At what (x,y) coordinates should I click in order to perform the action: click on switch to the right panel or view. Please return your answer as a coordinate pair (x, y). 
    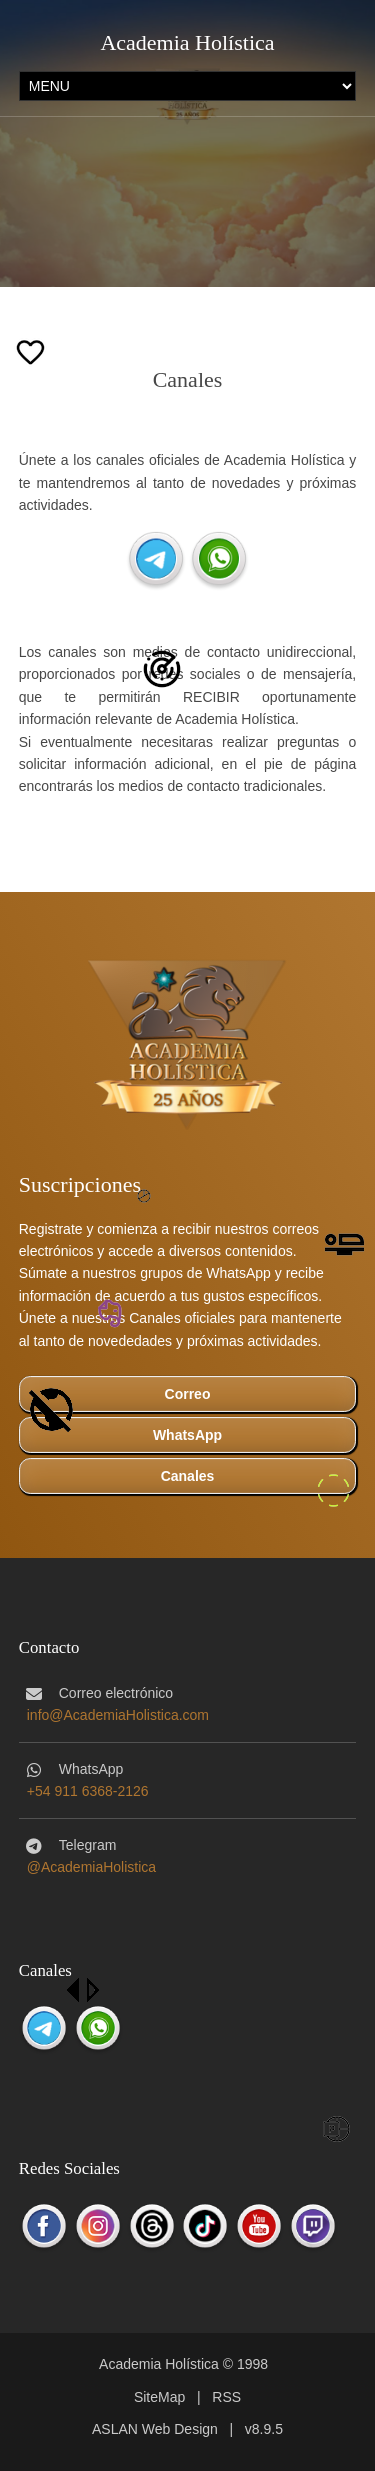
    Looking at the image, I should click on (83, 1990).